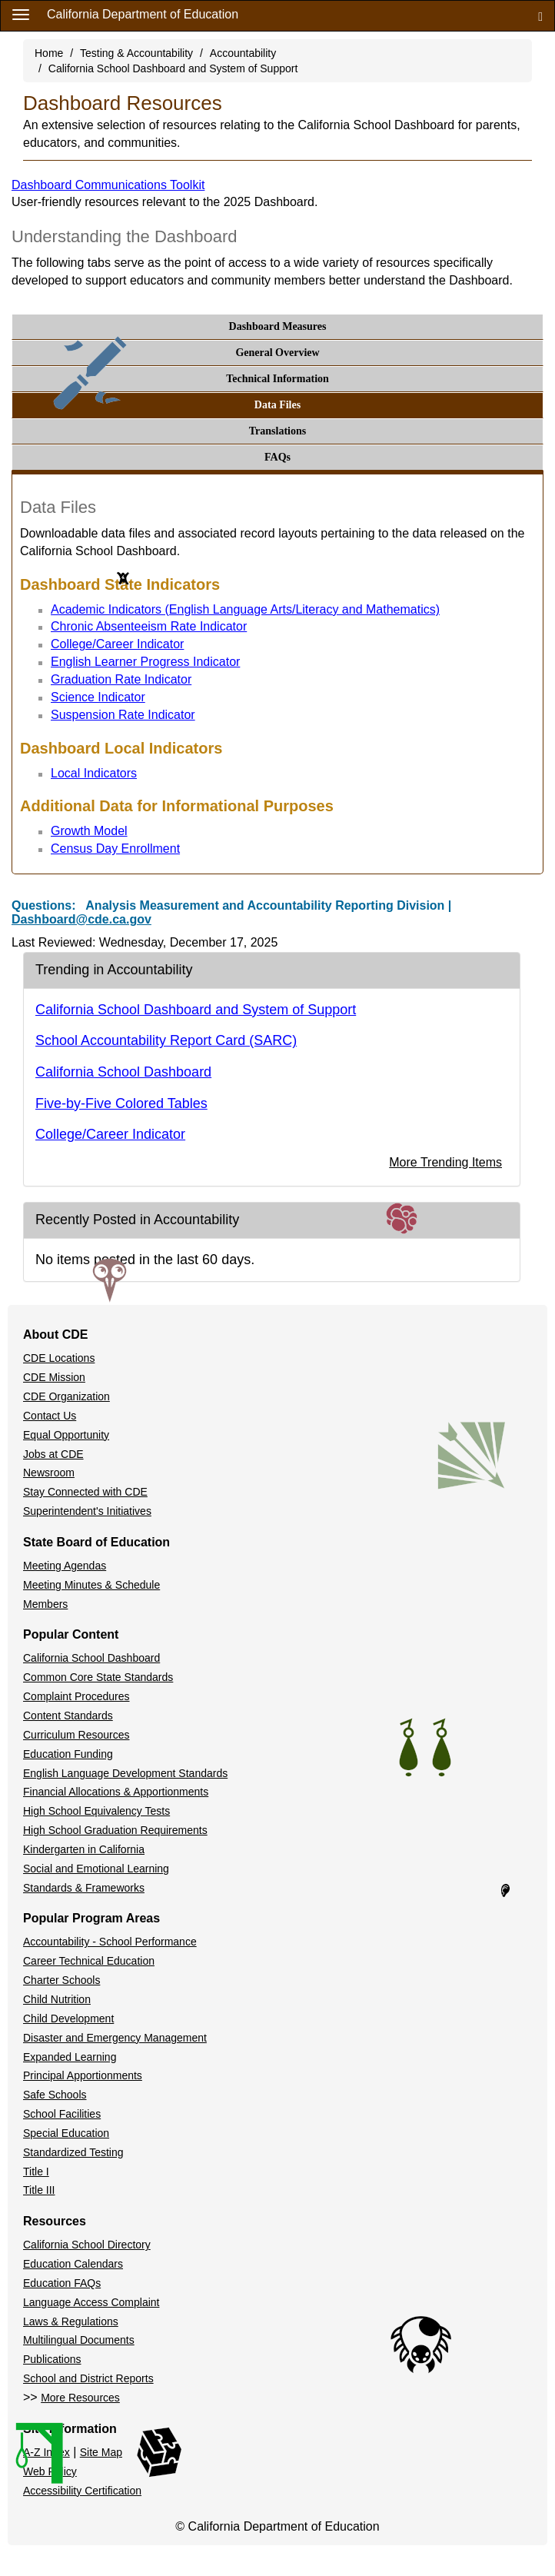 Image resolution: width=555 pixels, height=2576 pixels. What do you see at coordinates (420, 2345) in the screenshot?
I see `indicates a tick or mite creature in a game context` at bounding box center [420, 2345].